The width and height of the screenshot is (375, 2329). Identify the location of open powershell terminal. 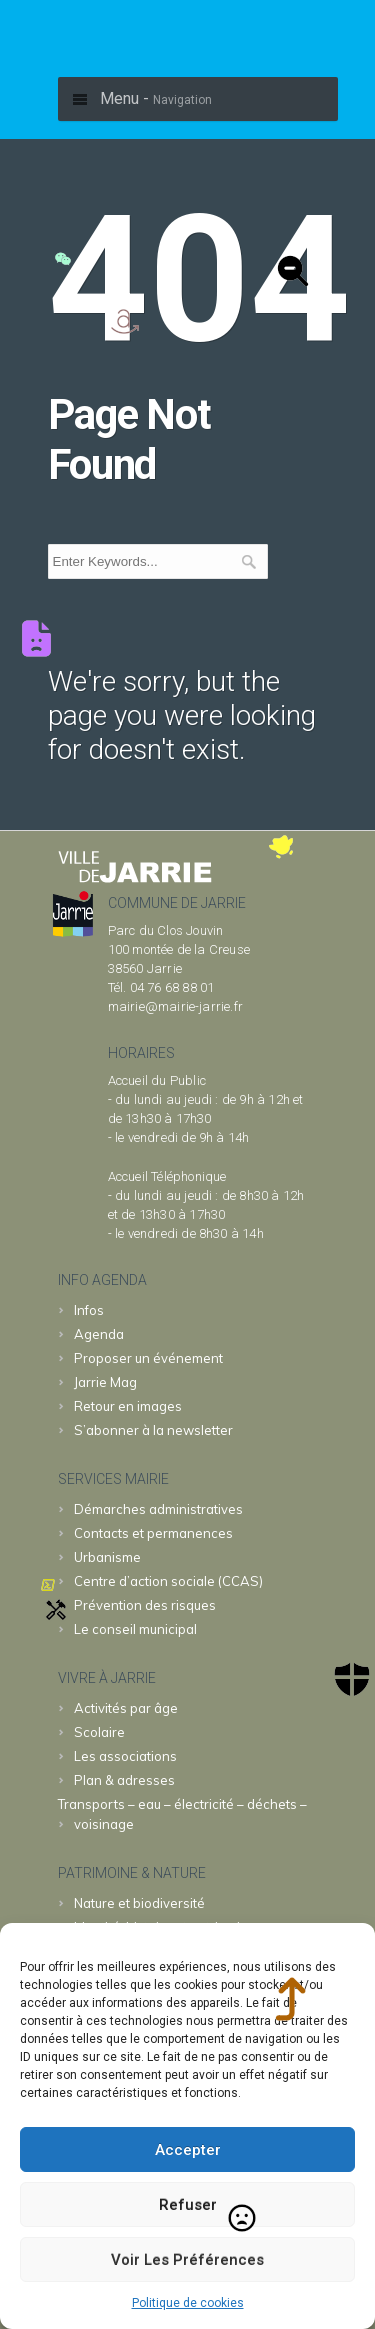
(48, 1585).